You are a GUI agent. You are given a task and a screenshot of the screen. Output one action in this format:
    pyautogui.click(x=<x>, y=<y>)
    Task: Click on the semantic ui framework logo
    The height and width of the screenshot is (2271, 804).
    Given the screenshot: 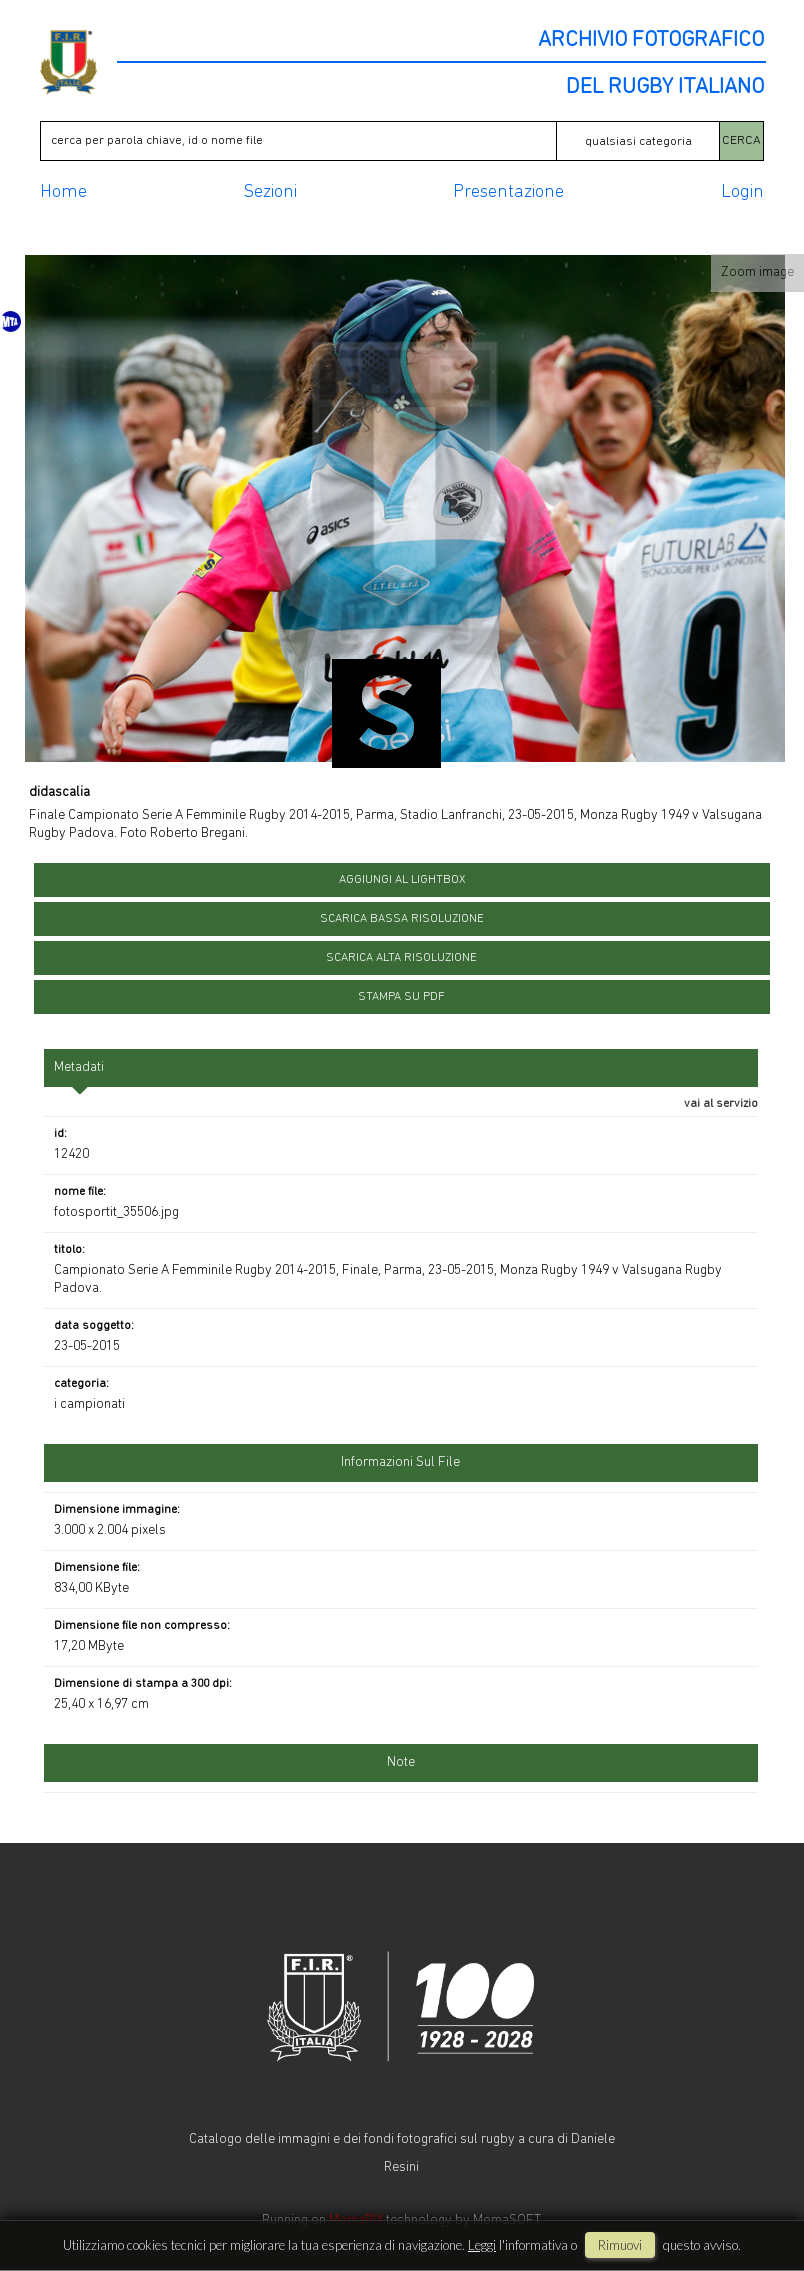 What is the action you would take?
    pyautogui.click(x=386, y=713)
    